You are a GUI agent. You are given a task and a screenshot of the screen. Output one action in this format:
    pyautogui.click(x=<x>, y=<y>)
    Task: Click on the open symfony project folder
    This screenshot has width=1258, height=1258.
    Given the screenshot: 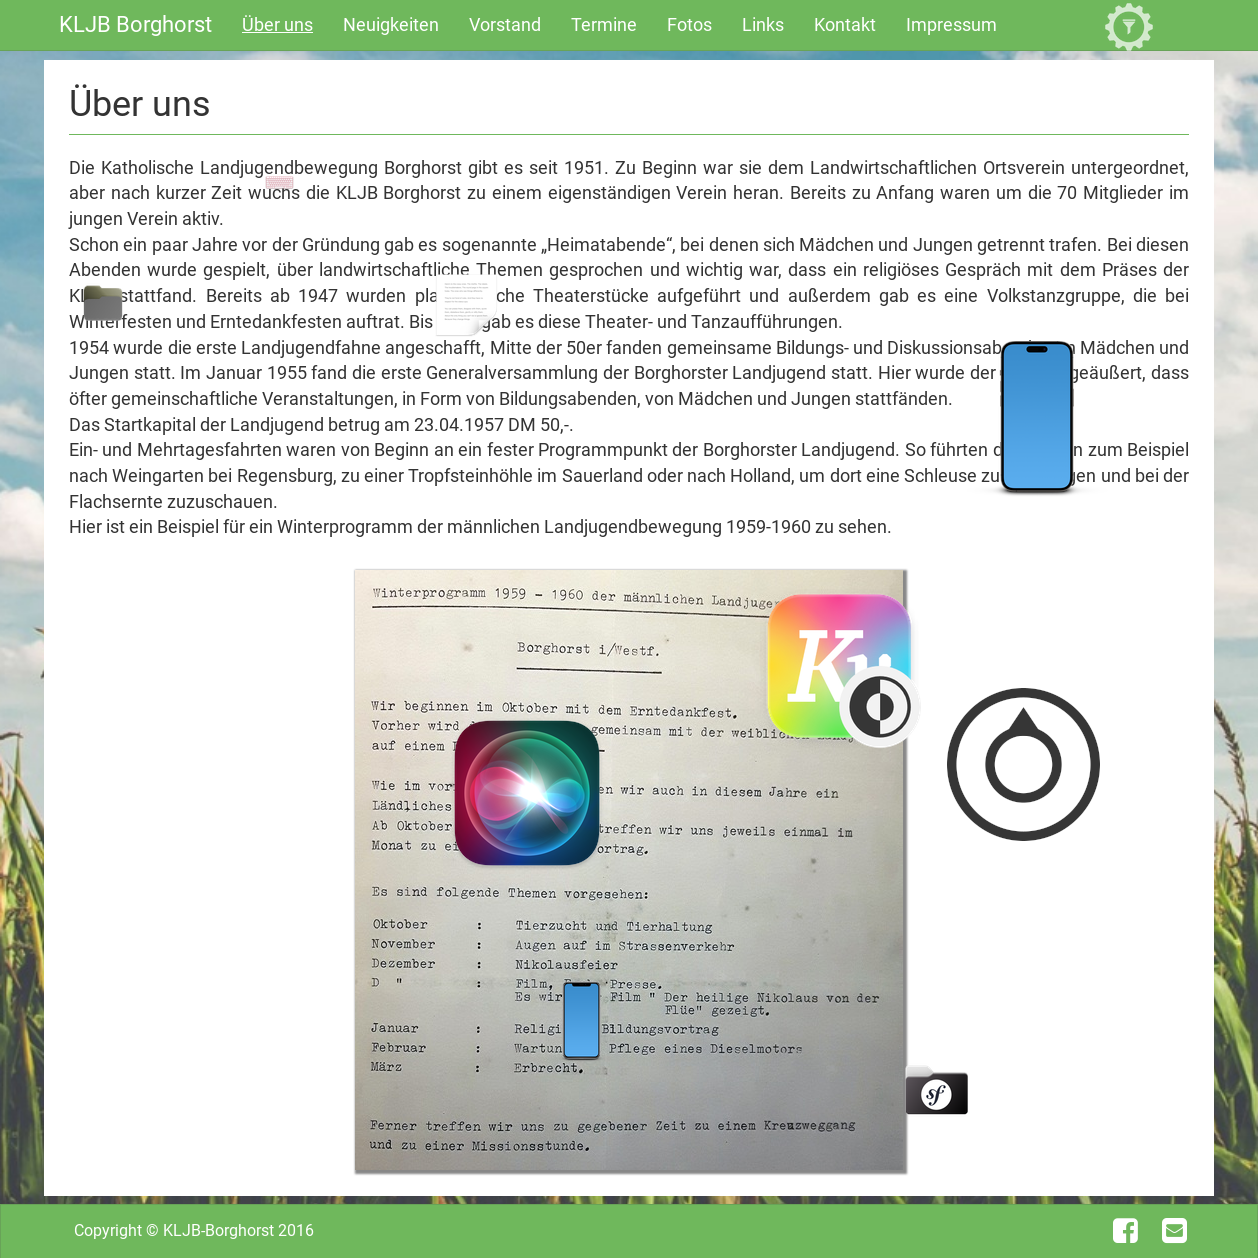 What is the action you would take?
    pyautogui.click(x=936, y=1091)
    